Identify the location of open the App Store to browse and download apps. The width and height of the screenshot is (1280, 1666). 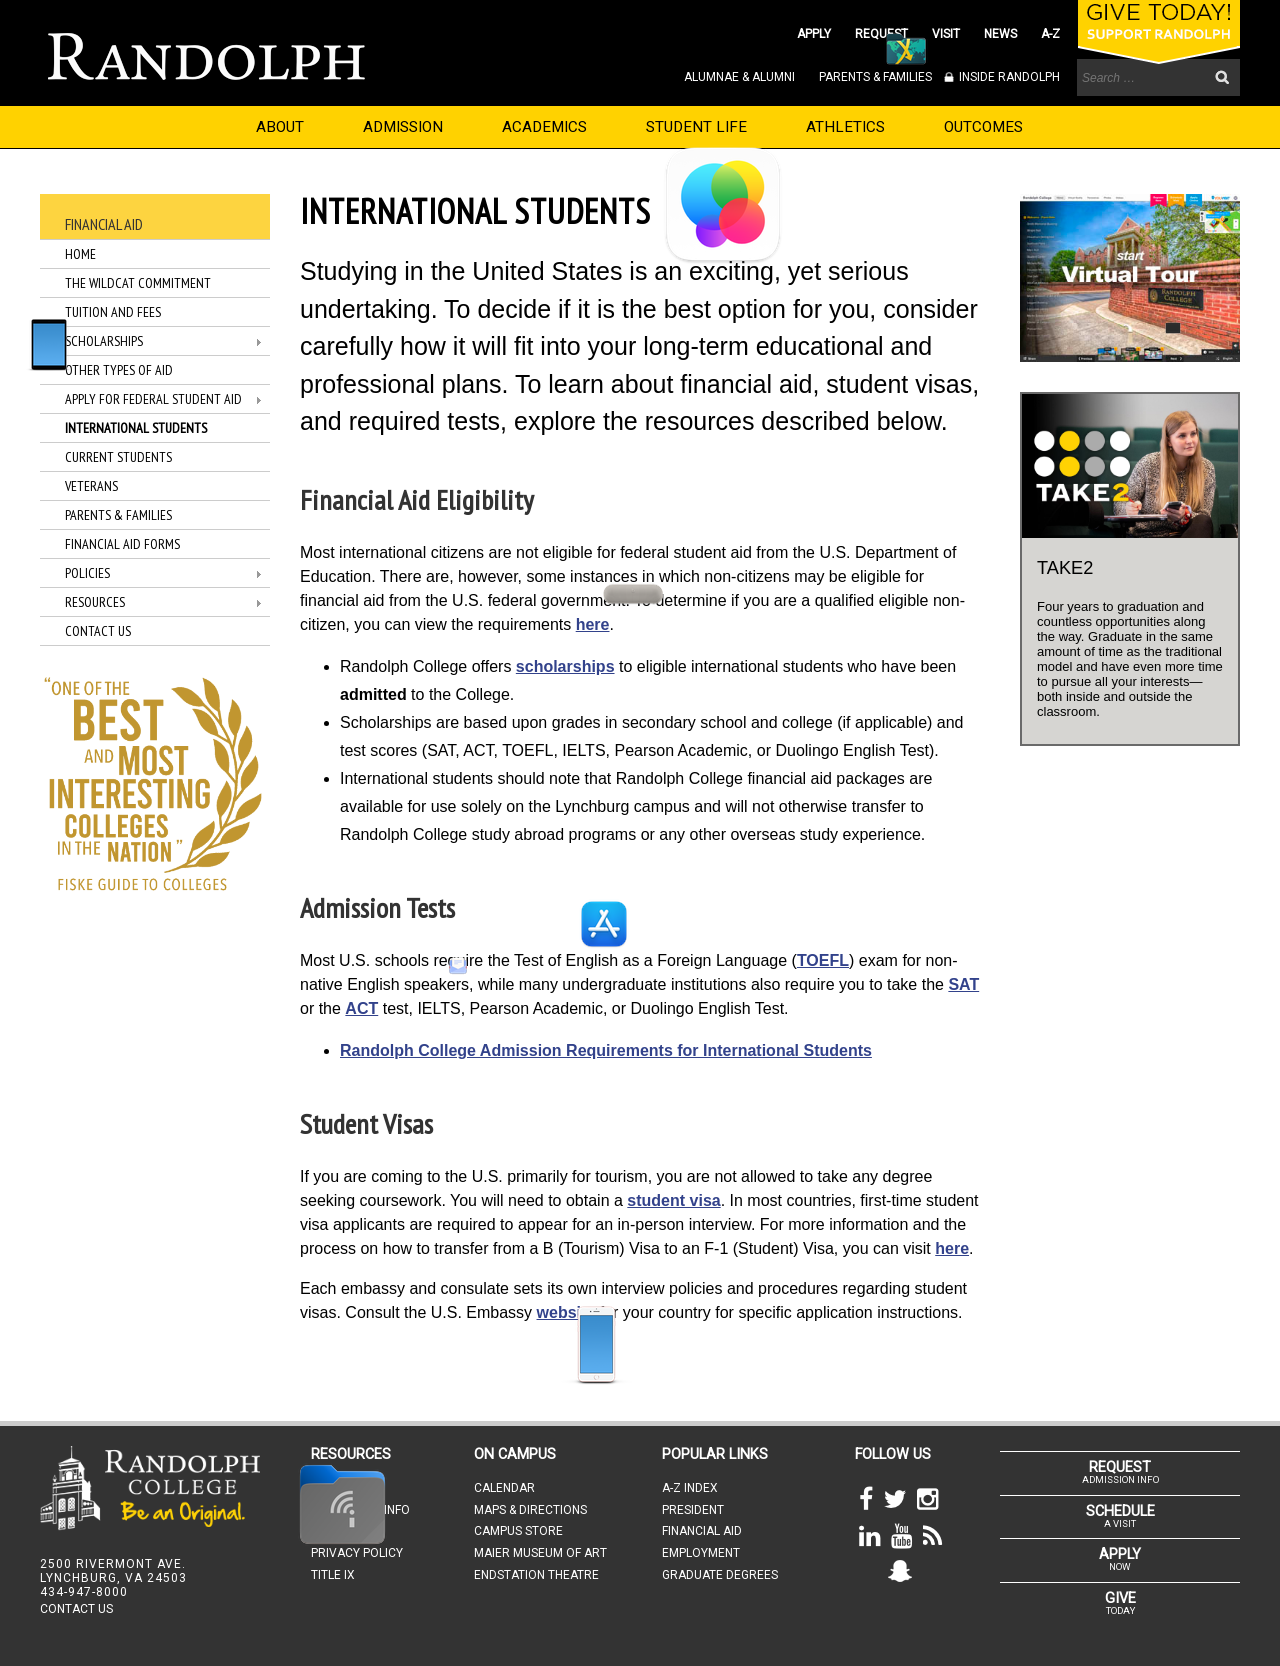
(604, 924).